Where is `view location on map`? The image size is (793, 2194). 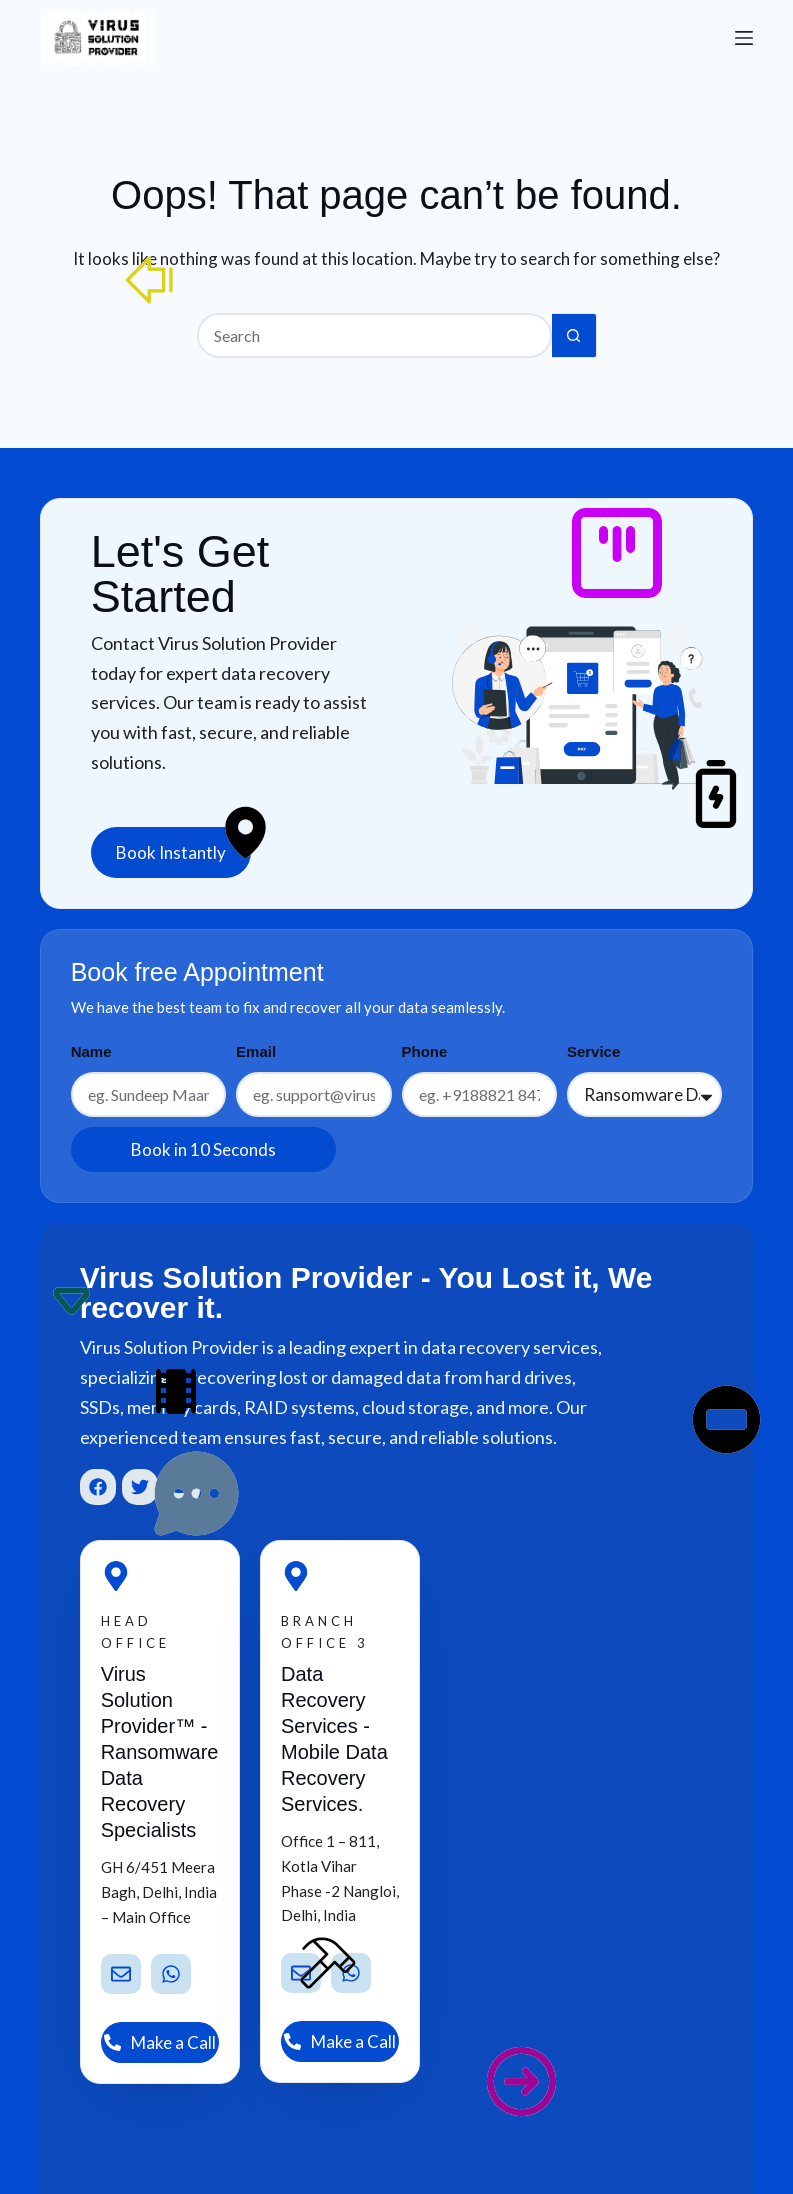
view location on map is located at coordinates (245, 832).